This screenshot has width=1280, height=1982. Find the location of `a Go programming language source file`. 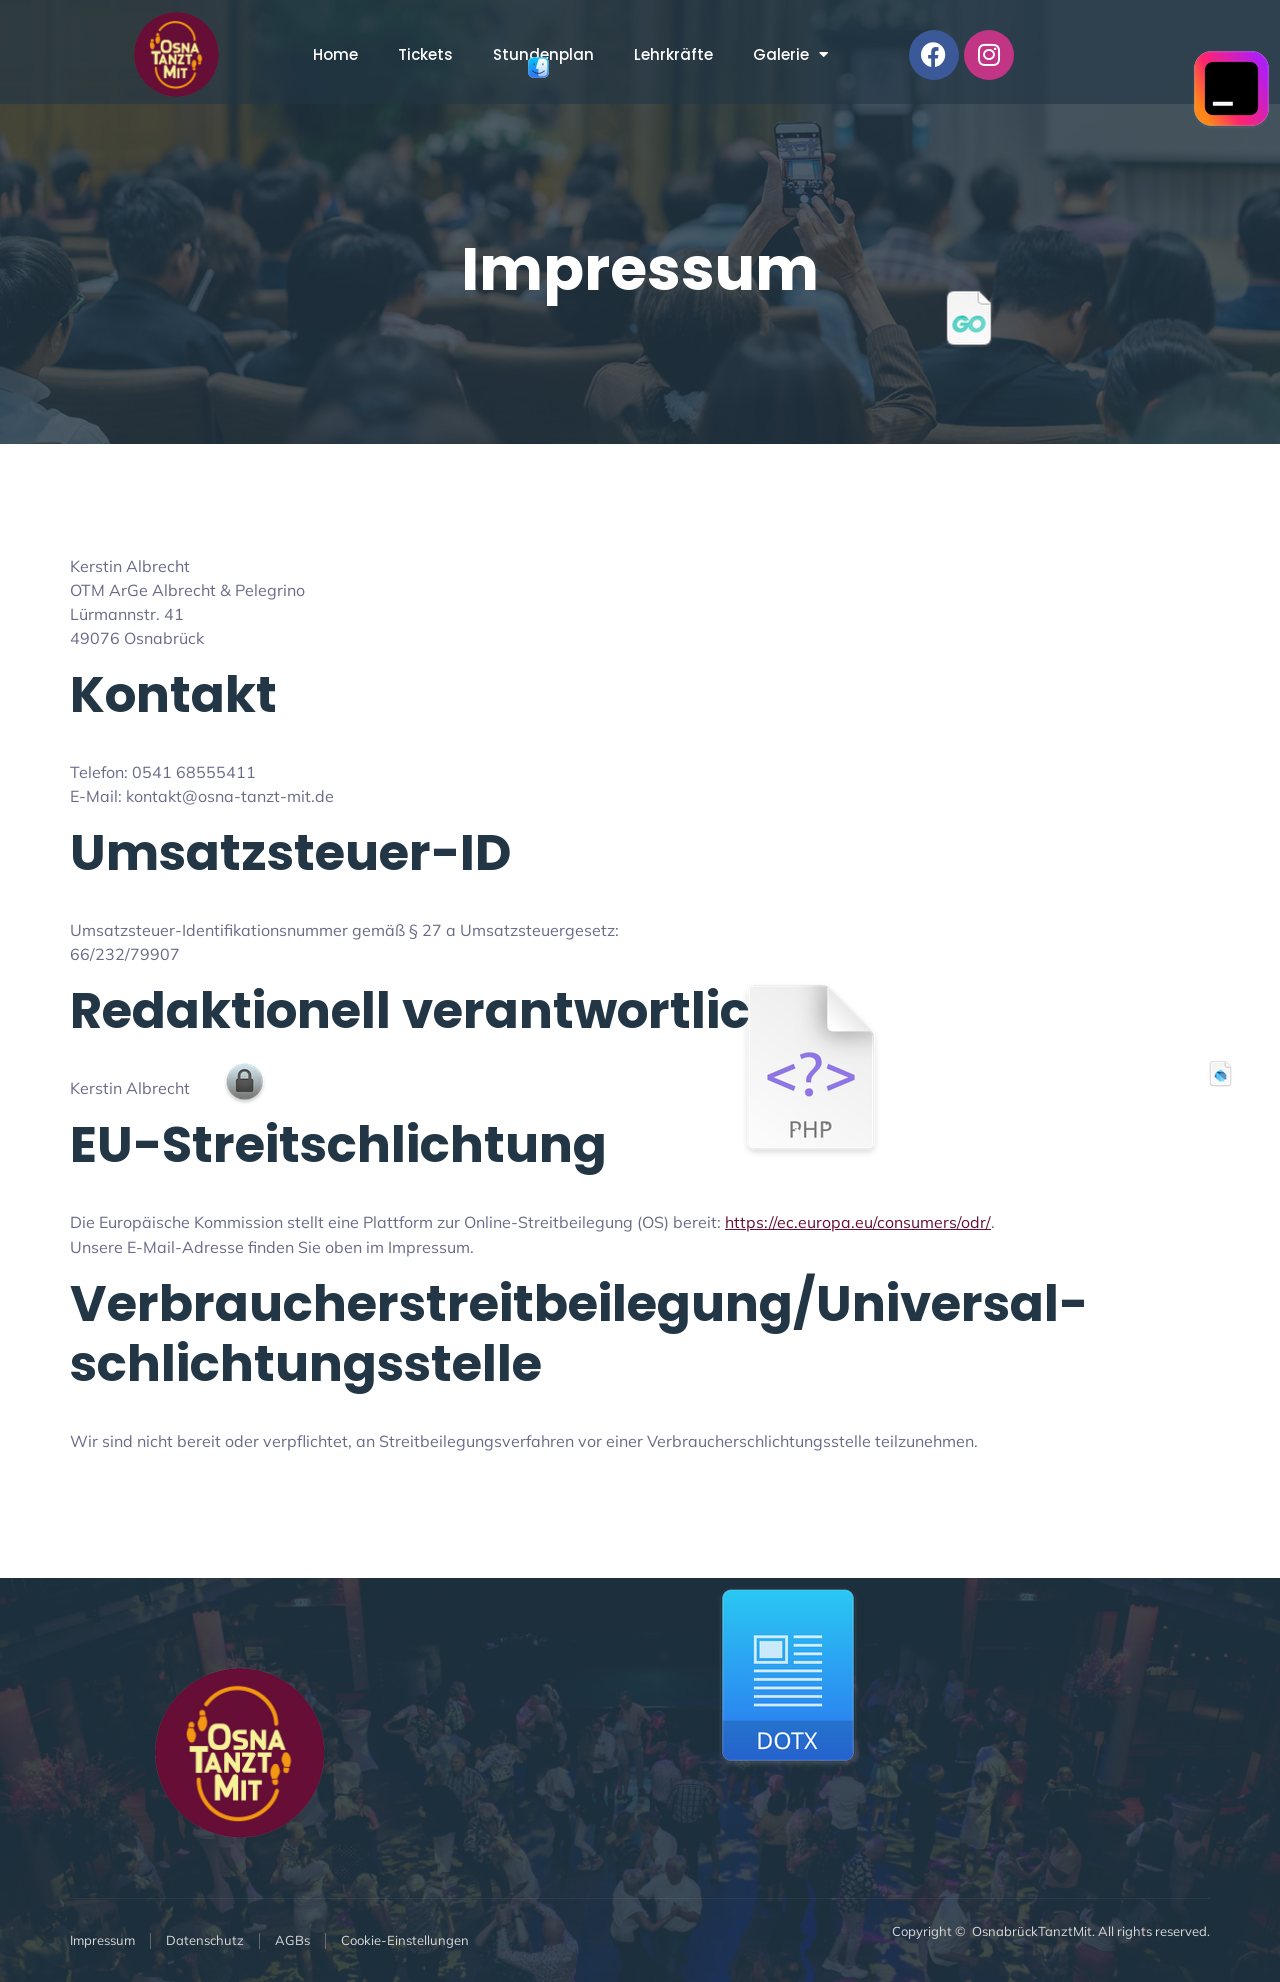

a Go programming language source file is located at coordinates (969, 318).